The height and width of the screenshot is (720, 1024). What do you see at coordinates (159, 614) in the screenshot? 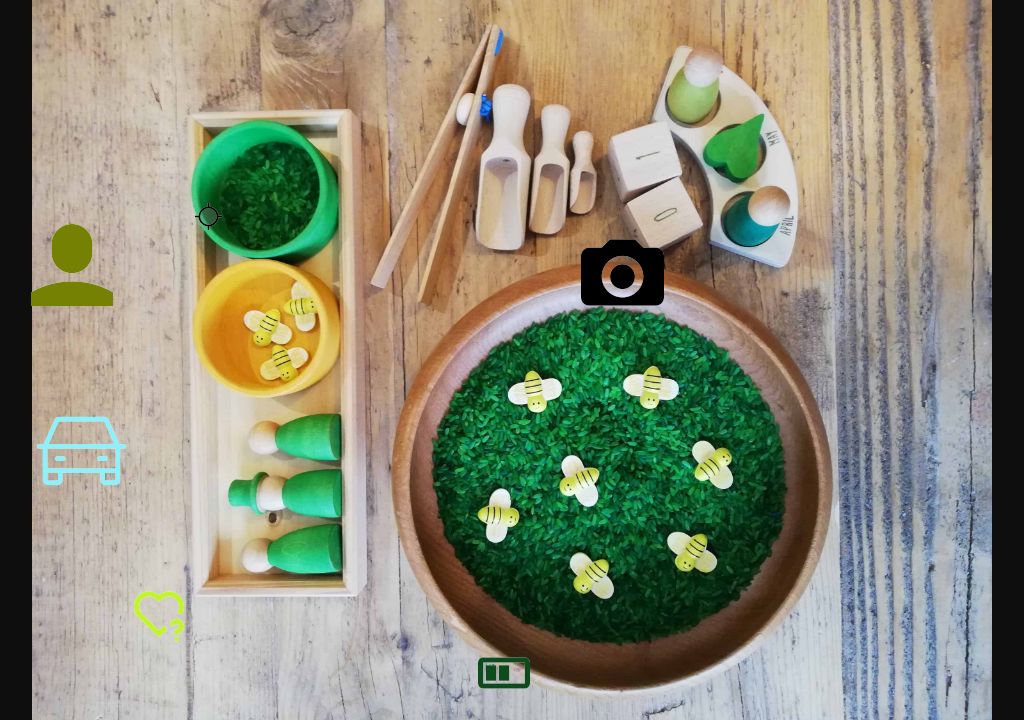
I see `get help about favorites or liked items` at bounding box center [159, 614].